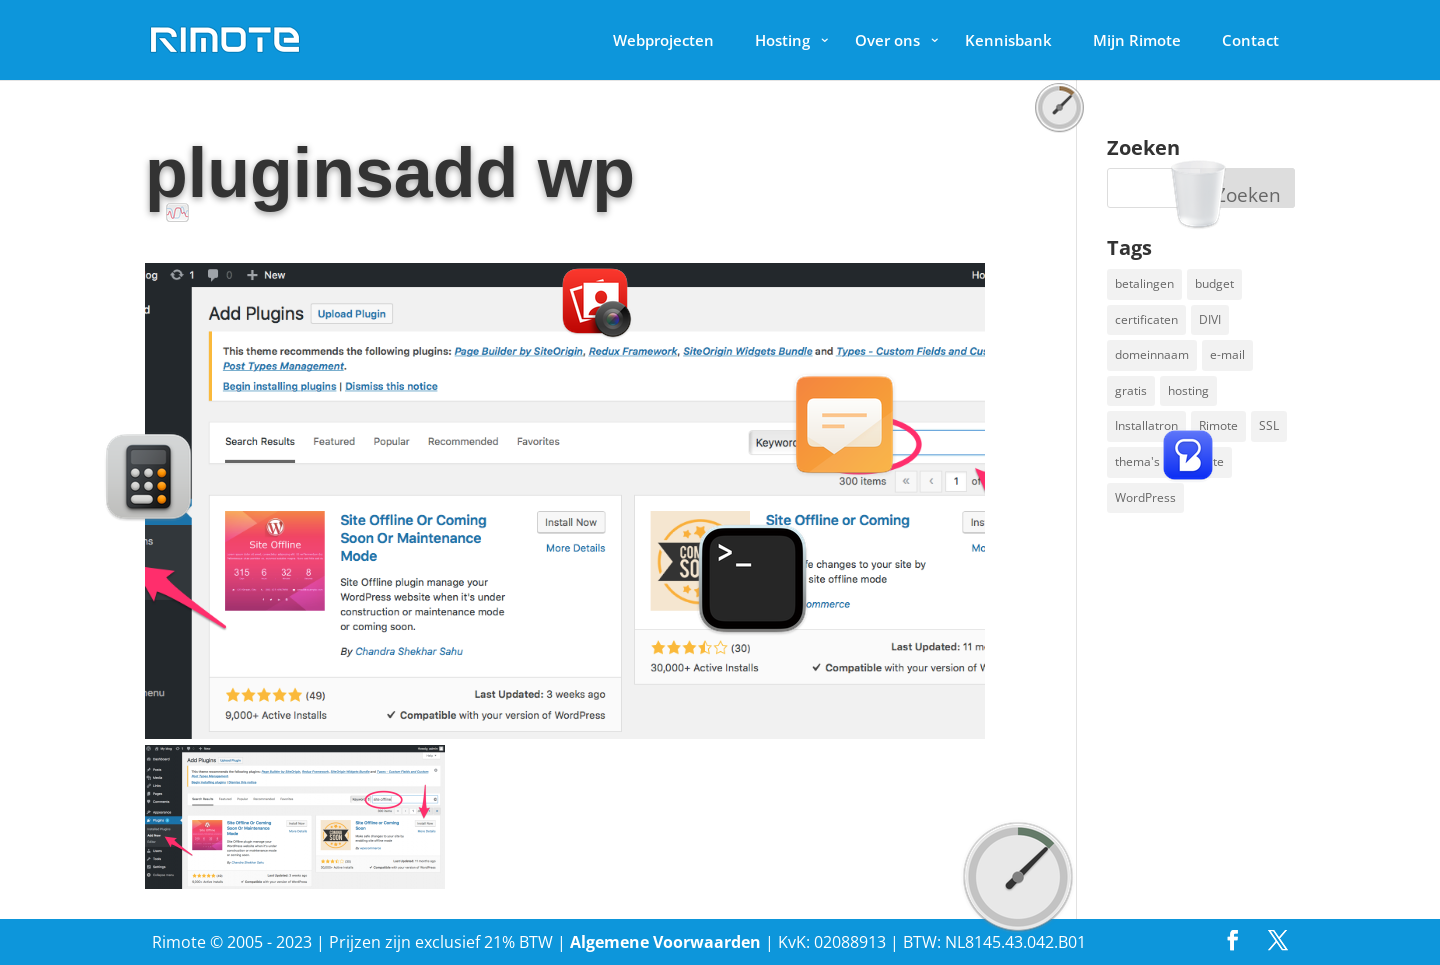 The image size is (1440, 965). What do you see at coordinates (177, 212) in the screenshot?
I see `open power statistics and battery usage details` at bounding box center [177, 212].